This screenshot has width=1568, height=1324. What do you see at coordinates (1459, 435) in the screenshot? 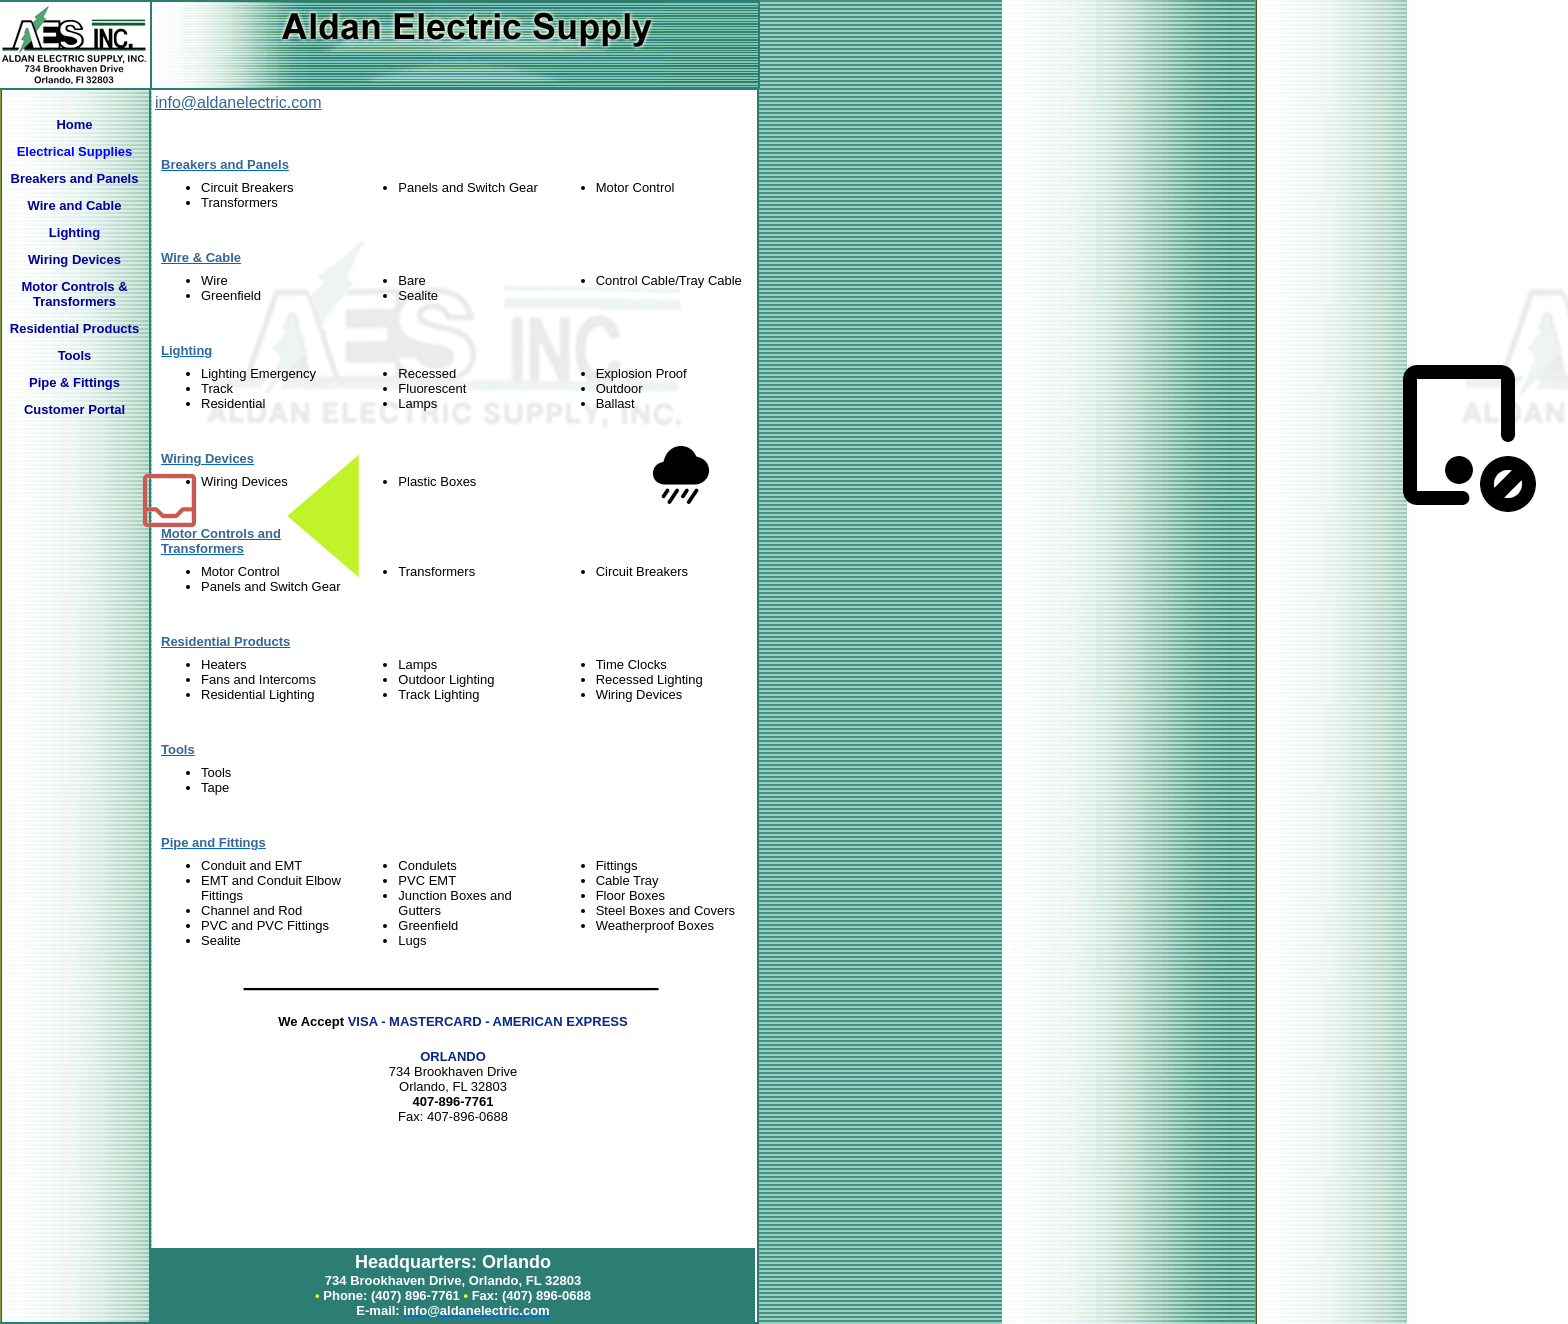
I see `cancel tablet connection or pairing` at bounding box center [1459, 435].